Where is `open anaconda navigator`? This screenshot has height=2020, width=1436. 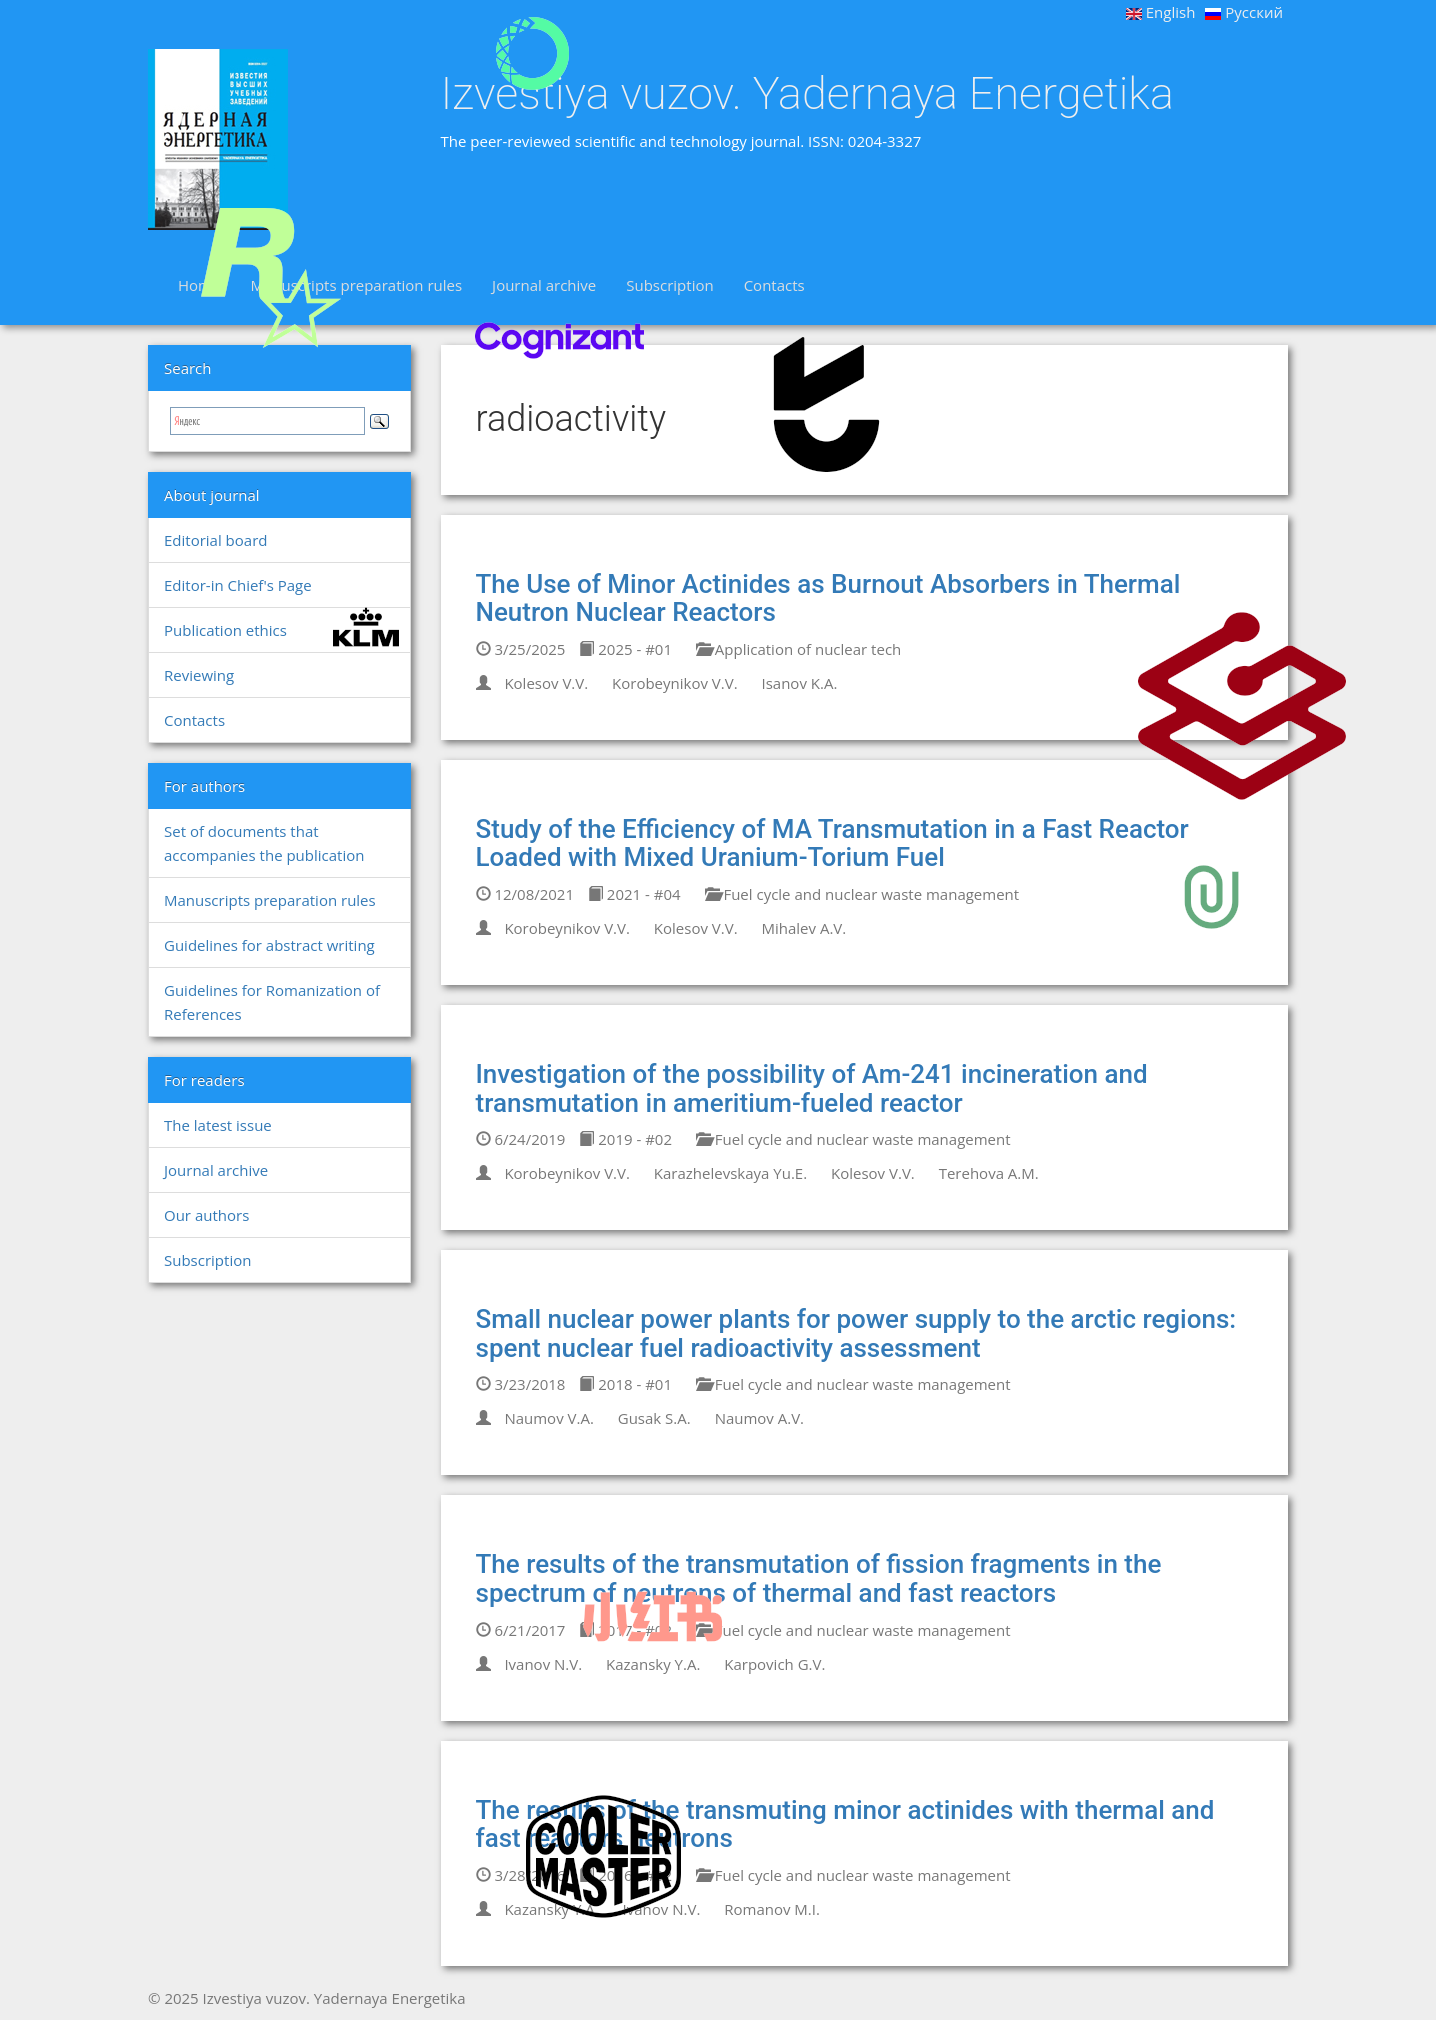
open anaconda navigator is located at coordinates (532, 53).